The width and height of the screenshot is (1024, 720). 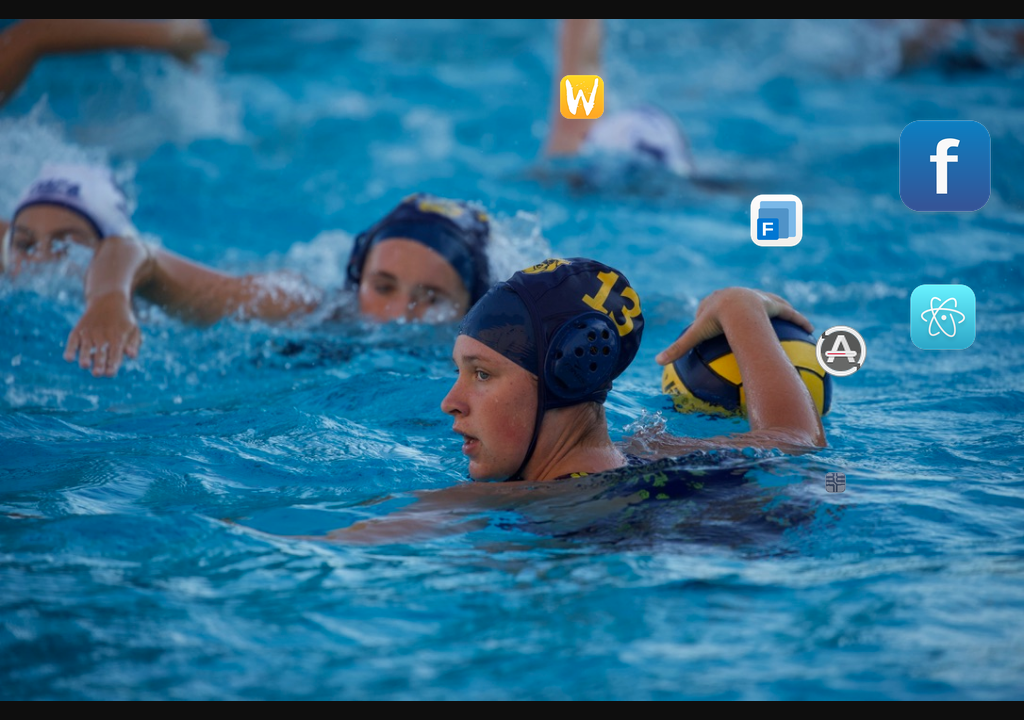 What do you see at coordinates (841, 351) in the screenshot?
I see `open software updater application` at bounding box center [841, 351].